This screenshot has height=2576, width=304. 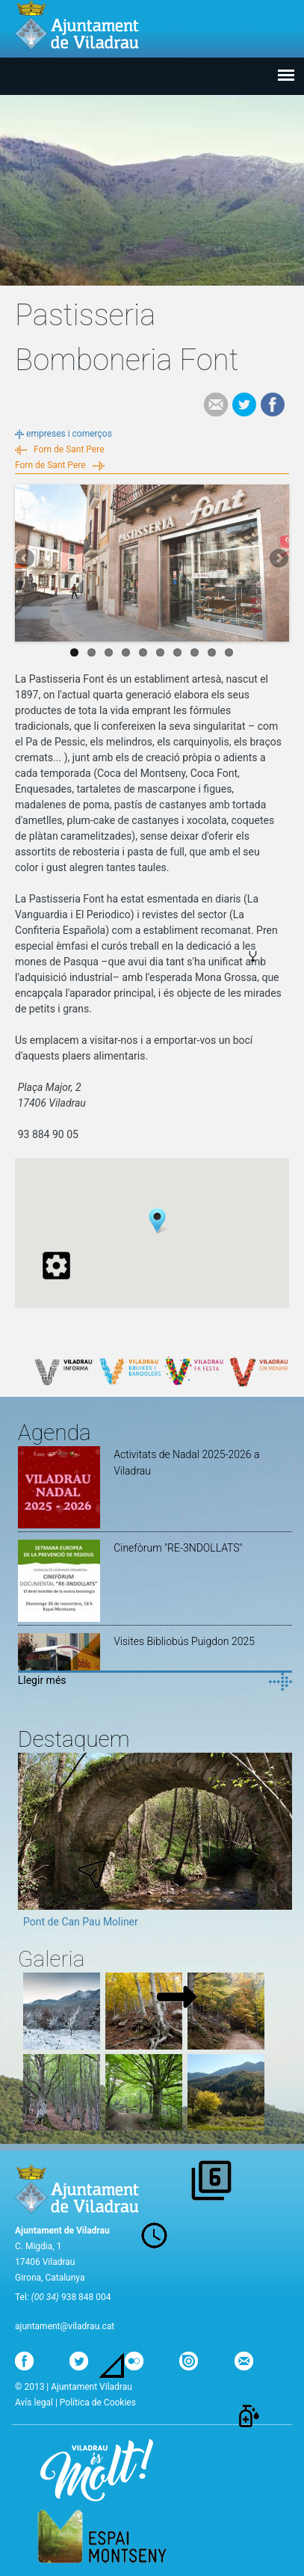 I want to click on merge branches or items together, so click(x=252, y=956).